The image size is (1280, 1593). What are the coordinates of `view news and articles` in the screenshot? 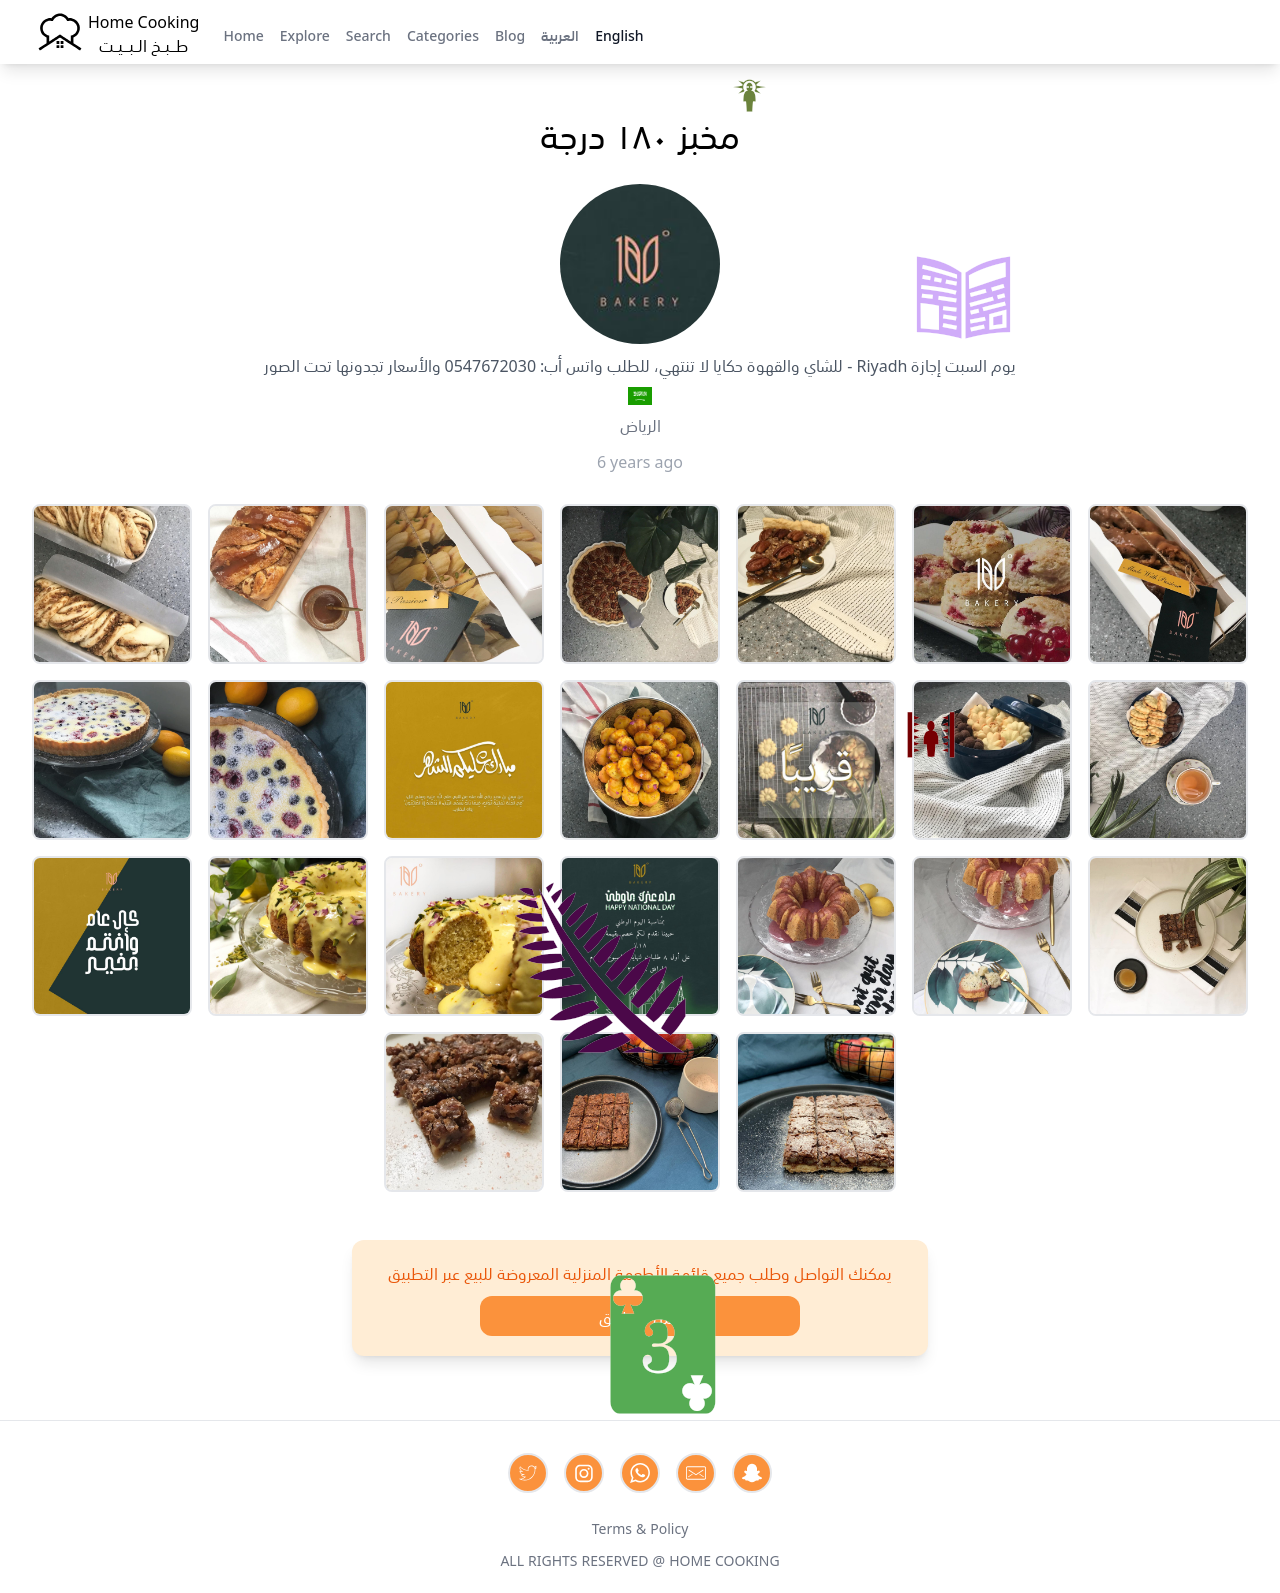 It's located at (963, 297).